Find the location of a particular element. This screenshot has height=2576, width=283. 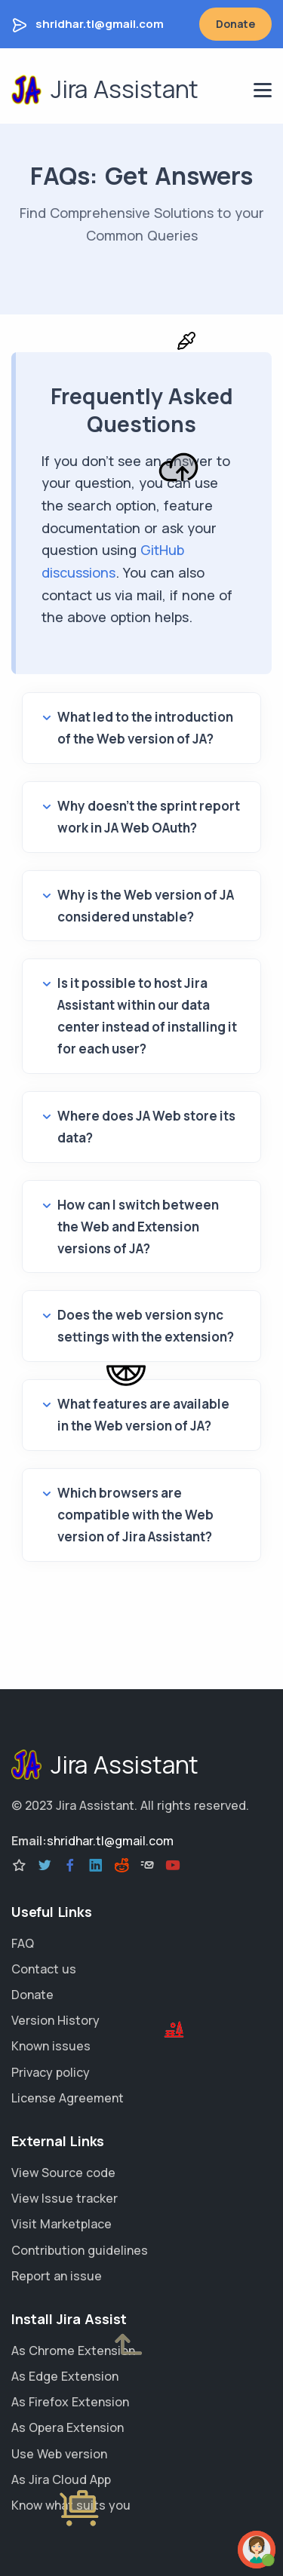

go back and return to top is located at coordinates (128, 2345).